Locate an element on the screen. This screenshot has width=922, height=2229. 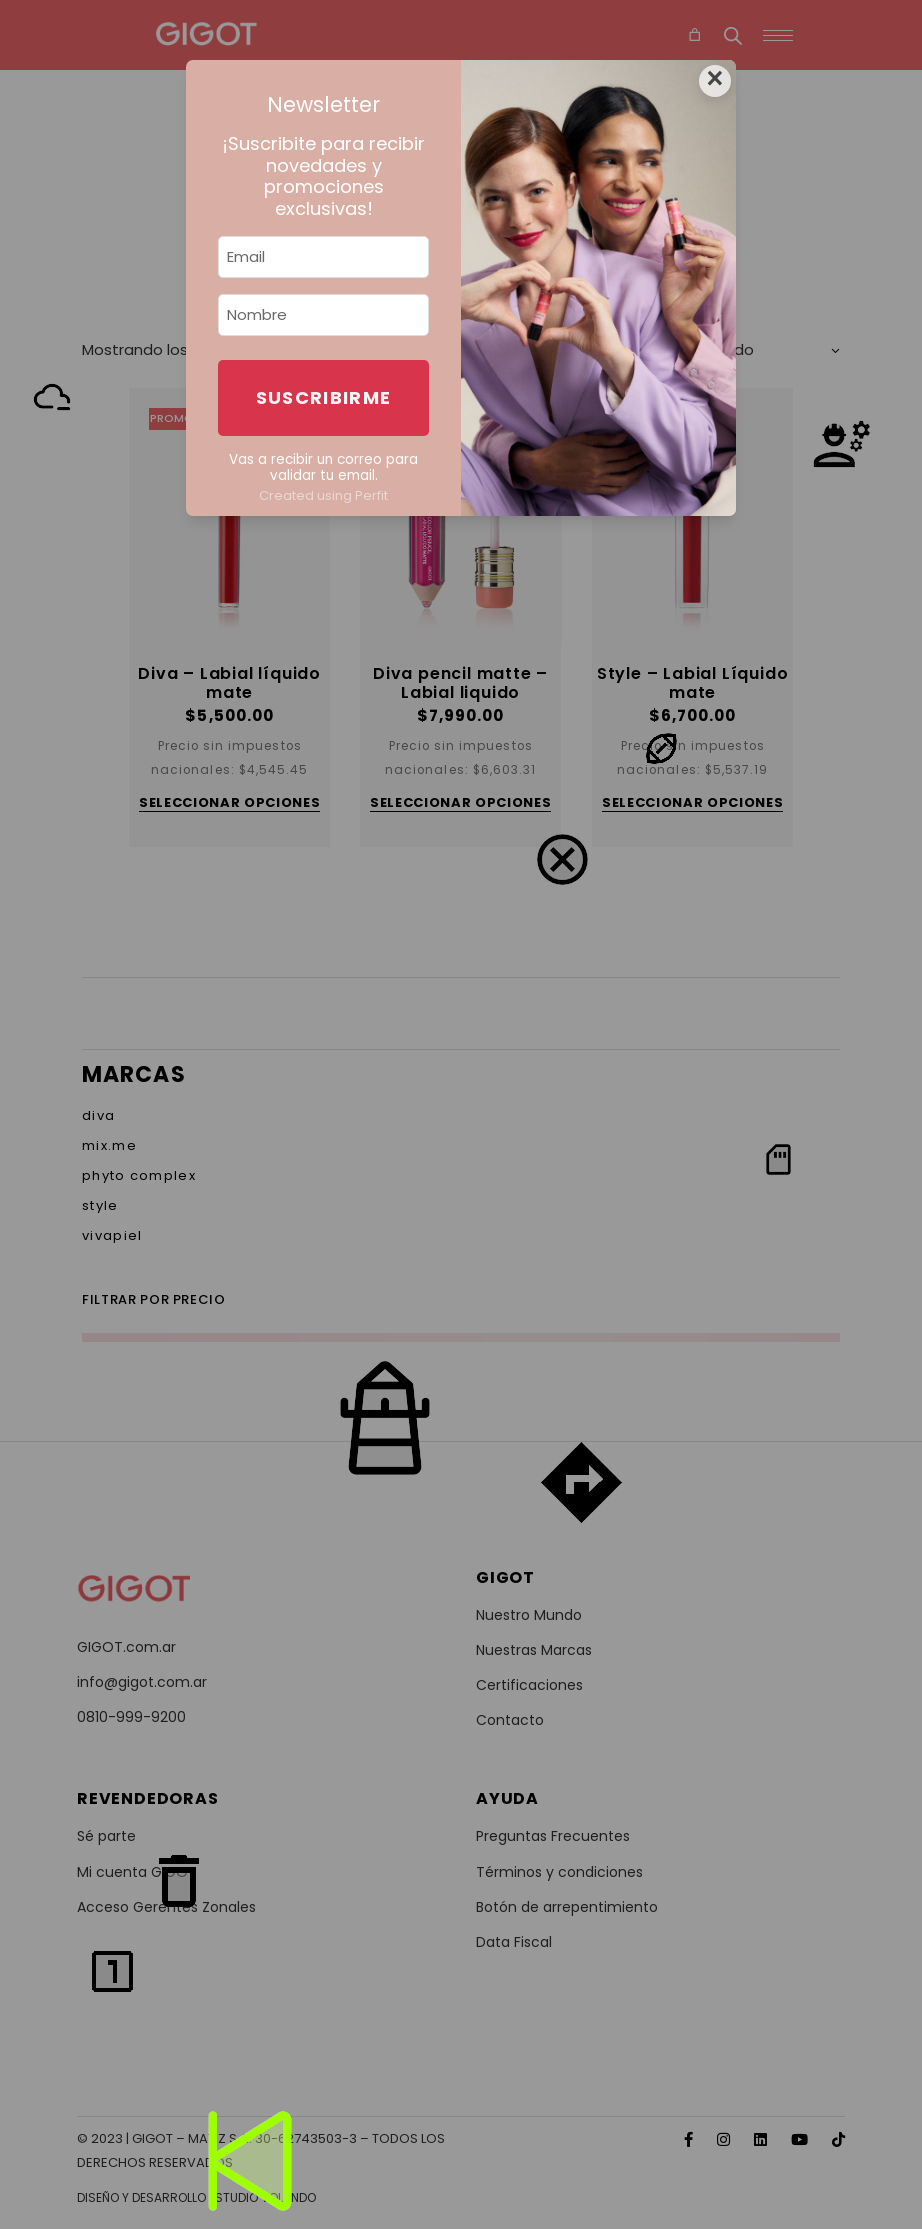
access engineering or technical settings is located at coordinates (842, 444).